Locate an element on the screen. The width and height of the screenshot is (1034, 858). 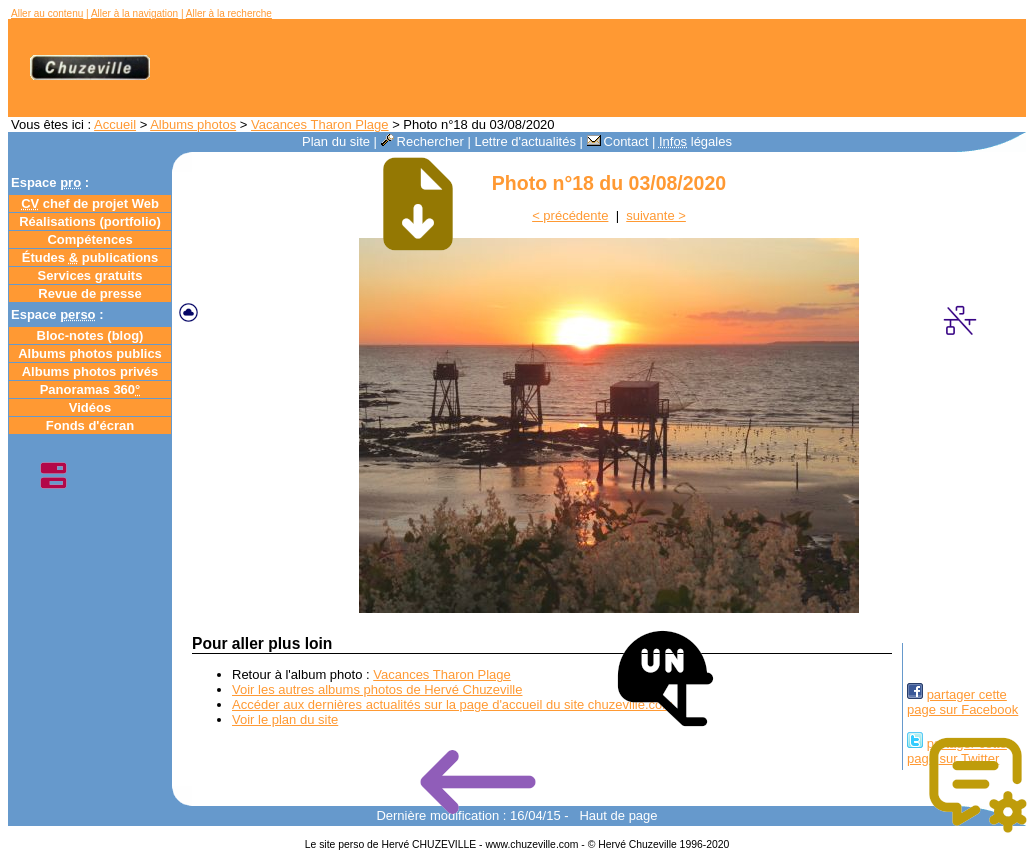
download a file is located at coordinates (418, 204).